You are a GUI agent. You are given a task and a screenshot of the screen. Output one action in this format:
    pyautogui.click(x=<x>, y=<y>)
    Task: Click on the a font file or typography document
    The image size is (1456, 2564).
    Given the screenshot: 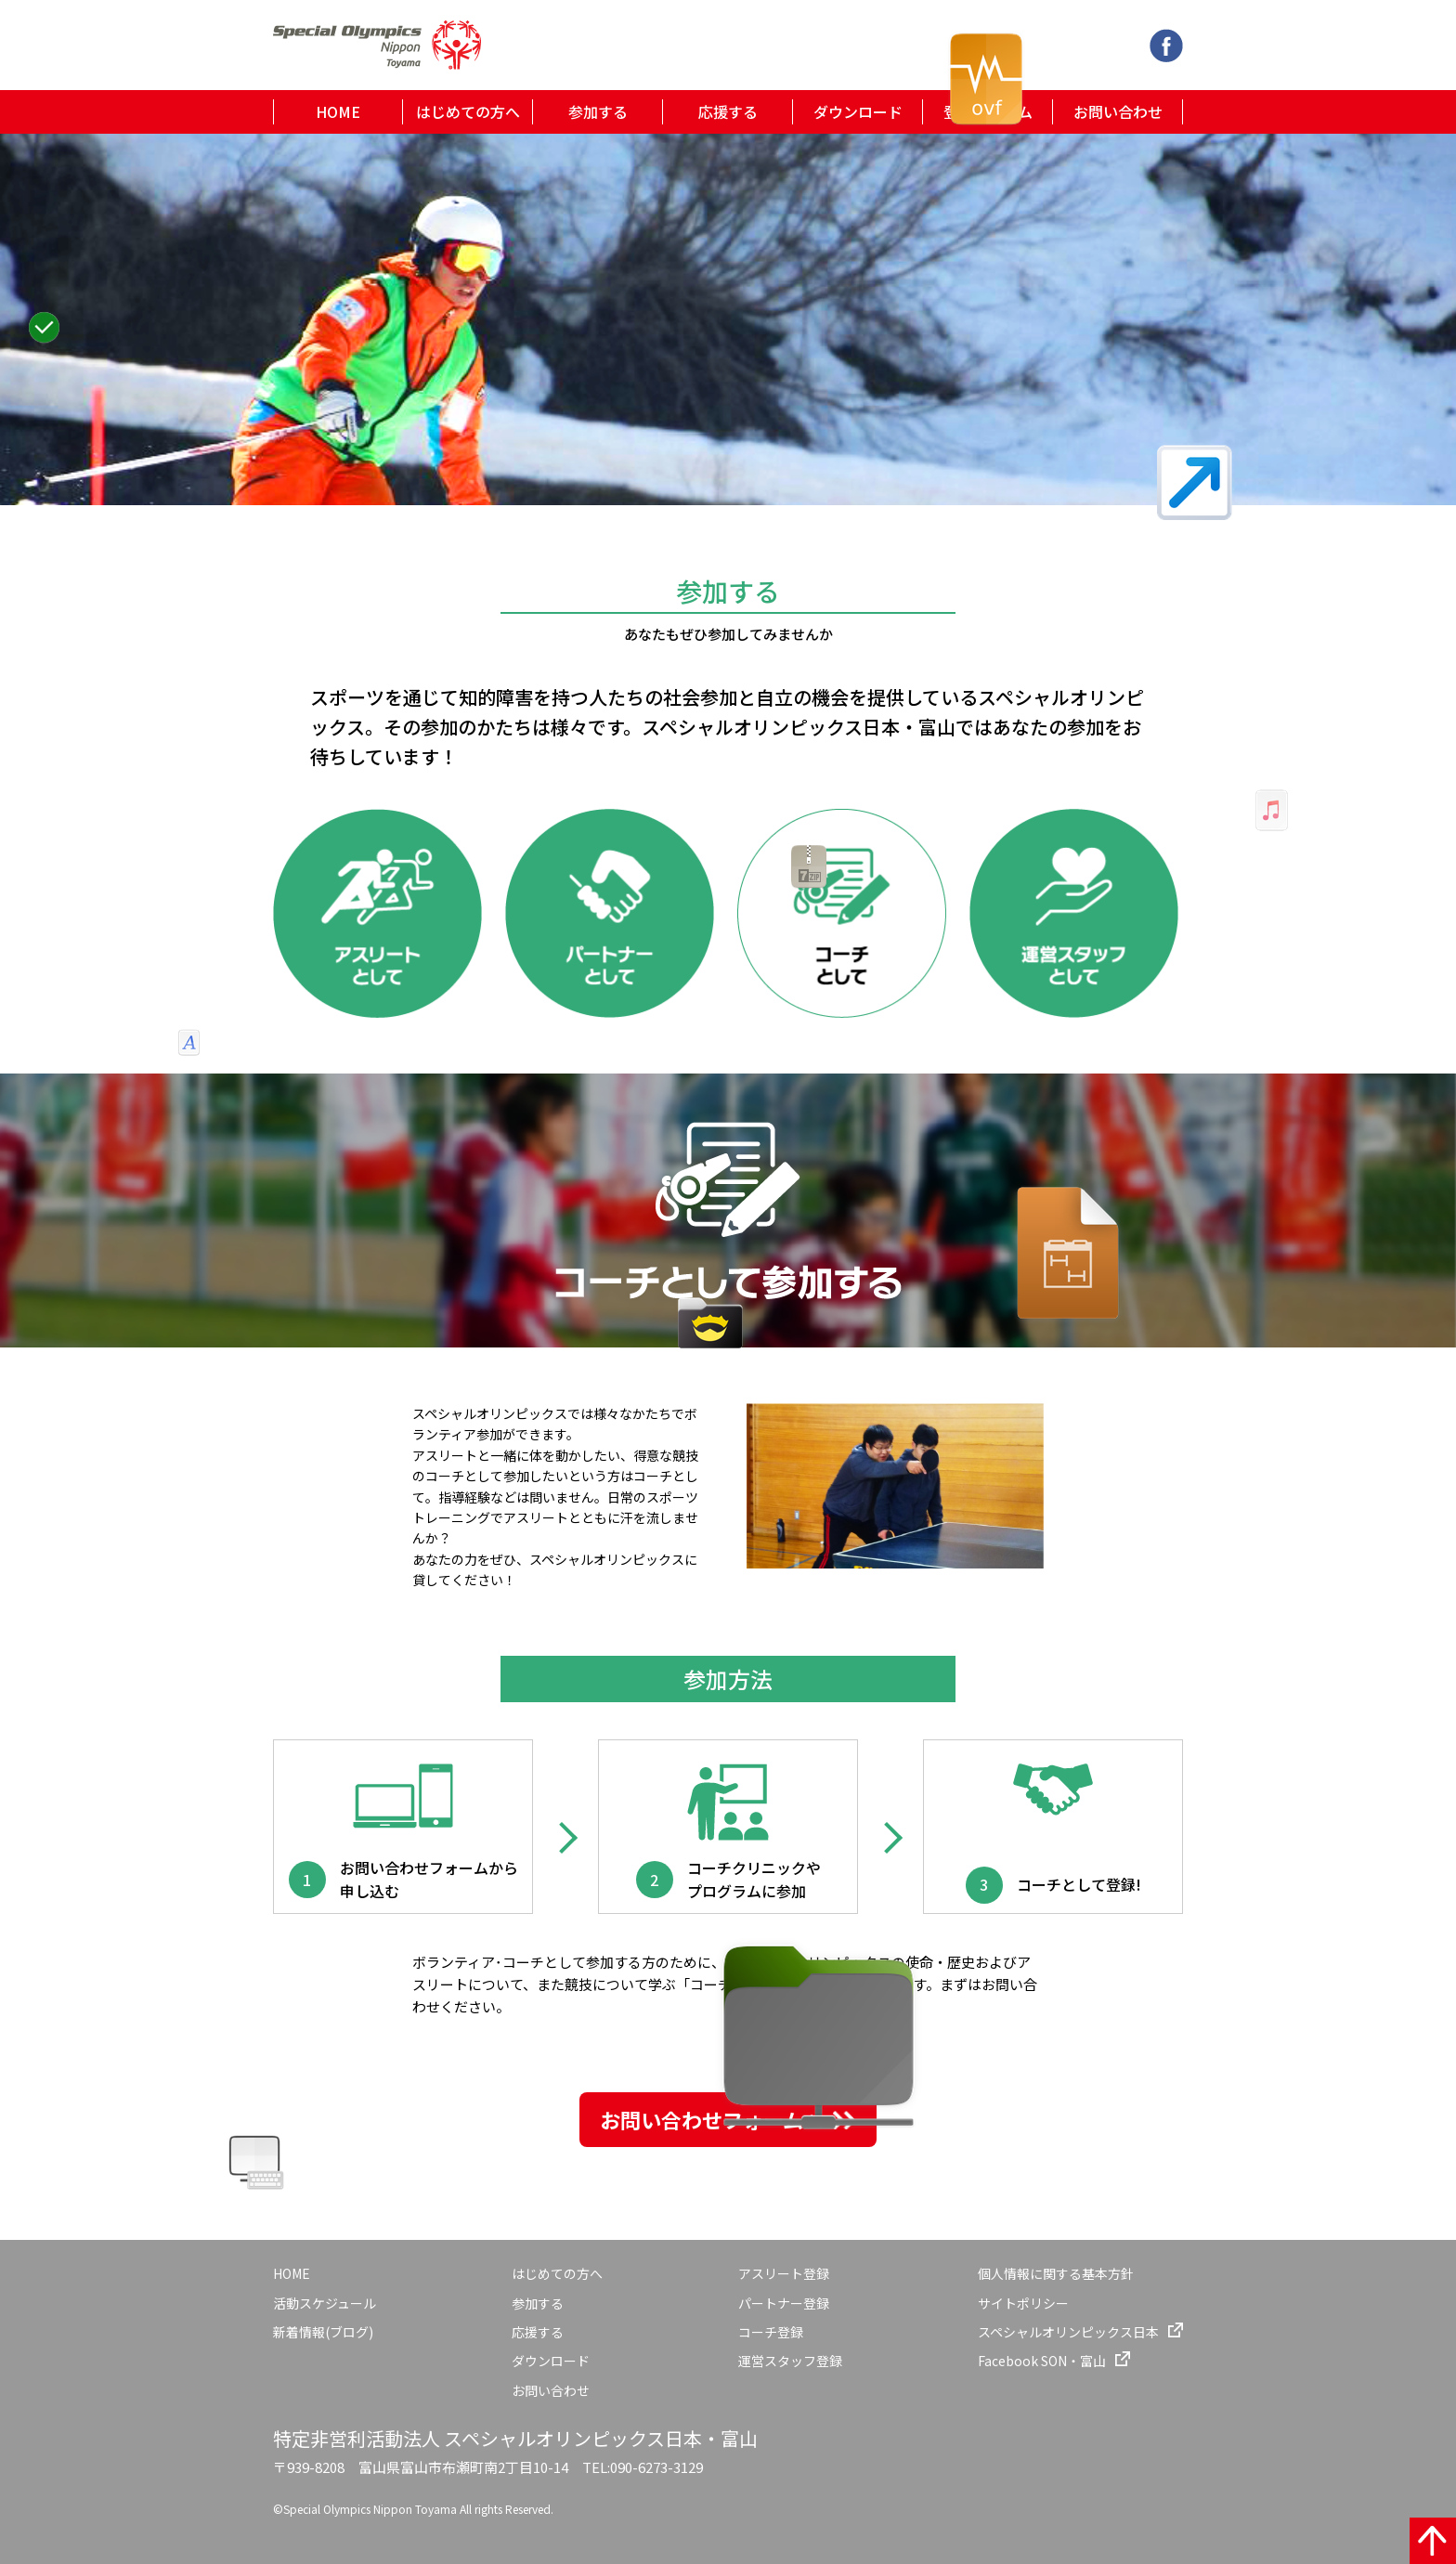 What is the action you would take?
    pyautogui.click(x=188, y=1042)
    